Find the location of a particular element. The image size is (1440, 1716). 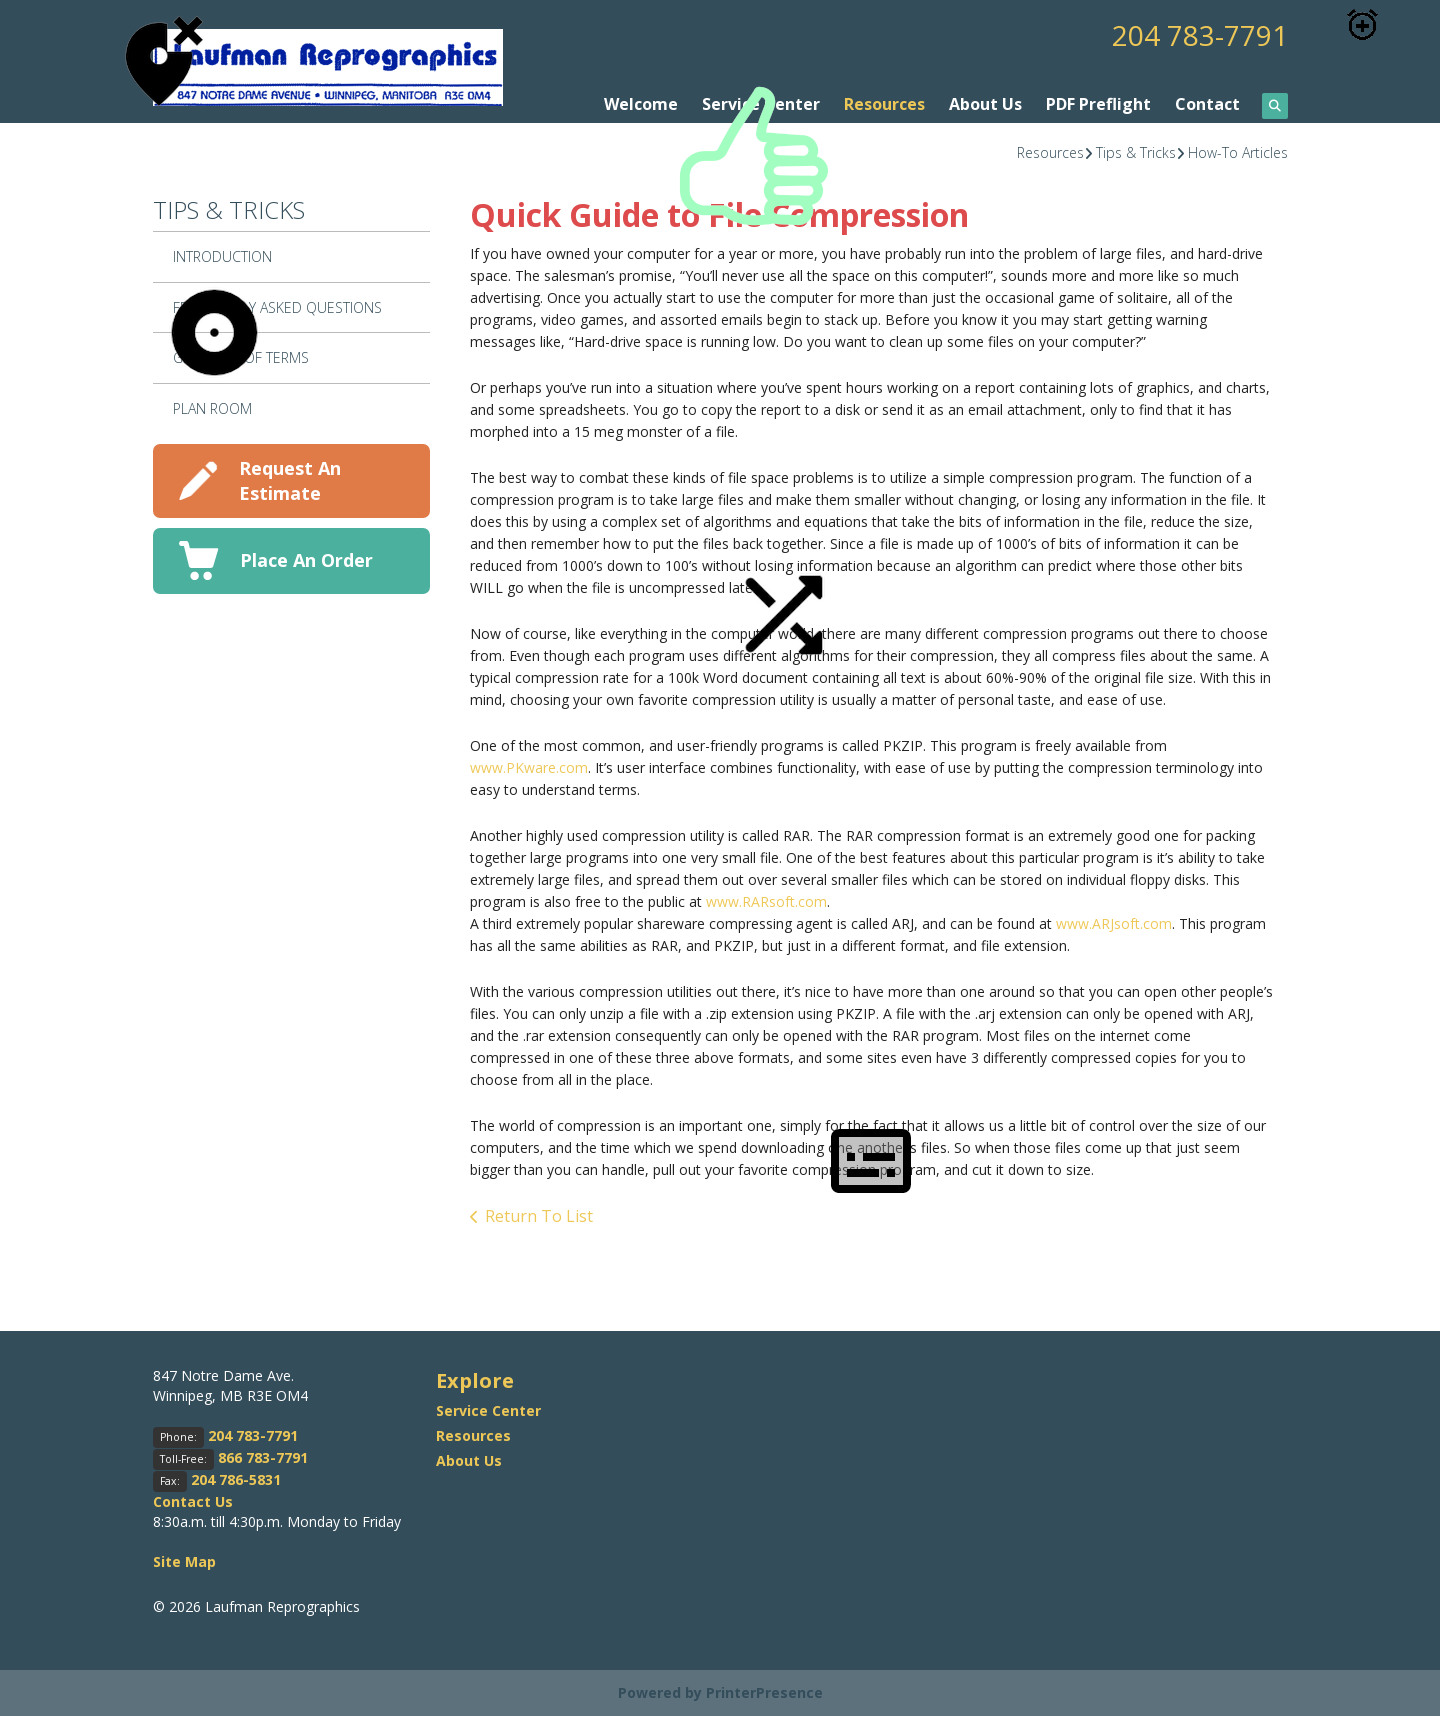

toggle subtitles or closed captions on/off is located at coordinates (871, 1161).